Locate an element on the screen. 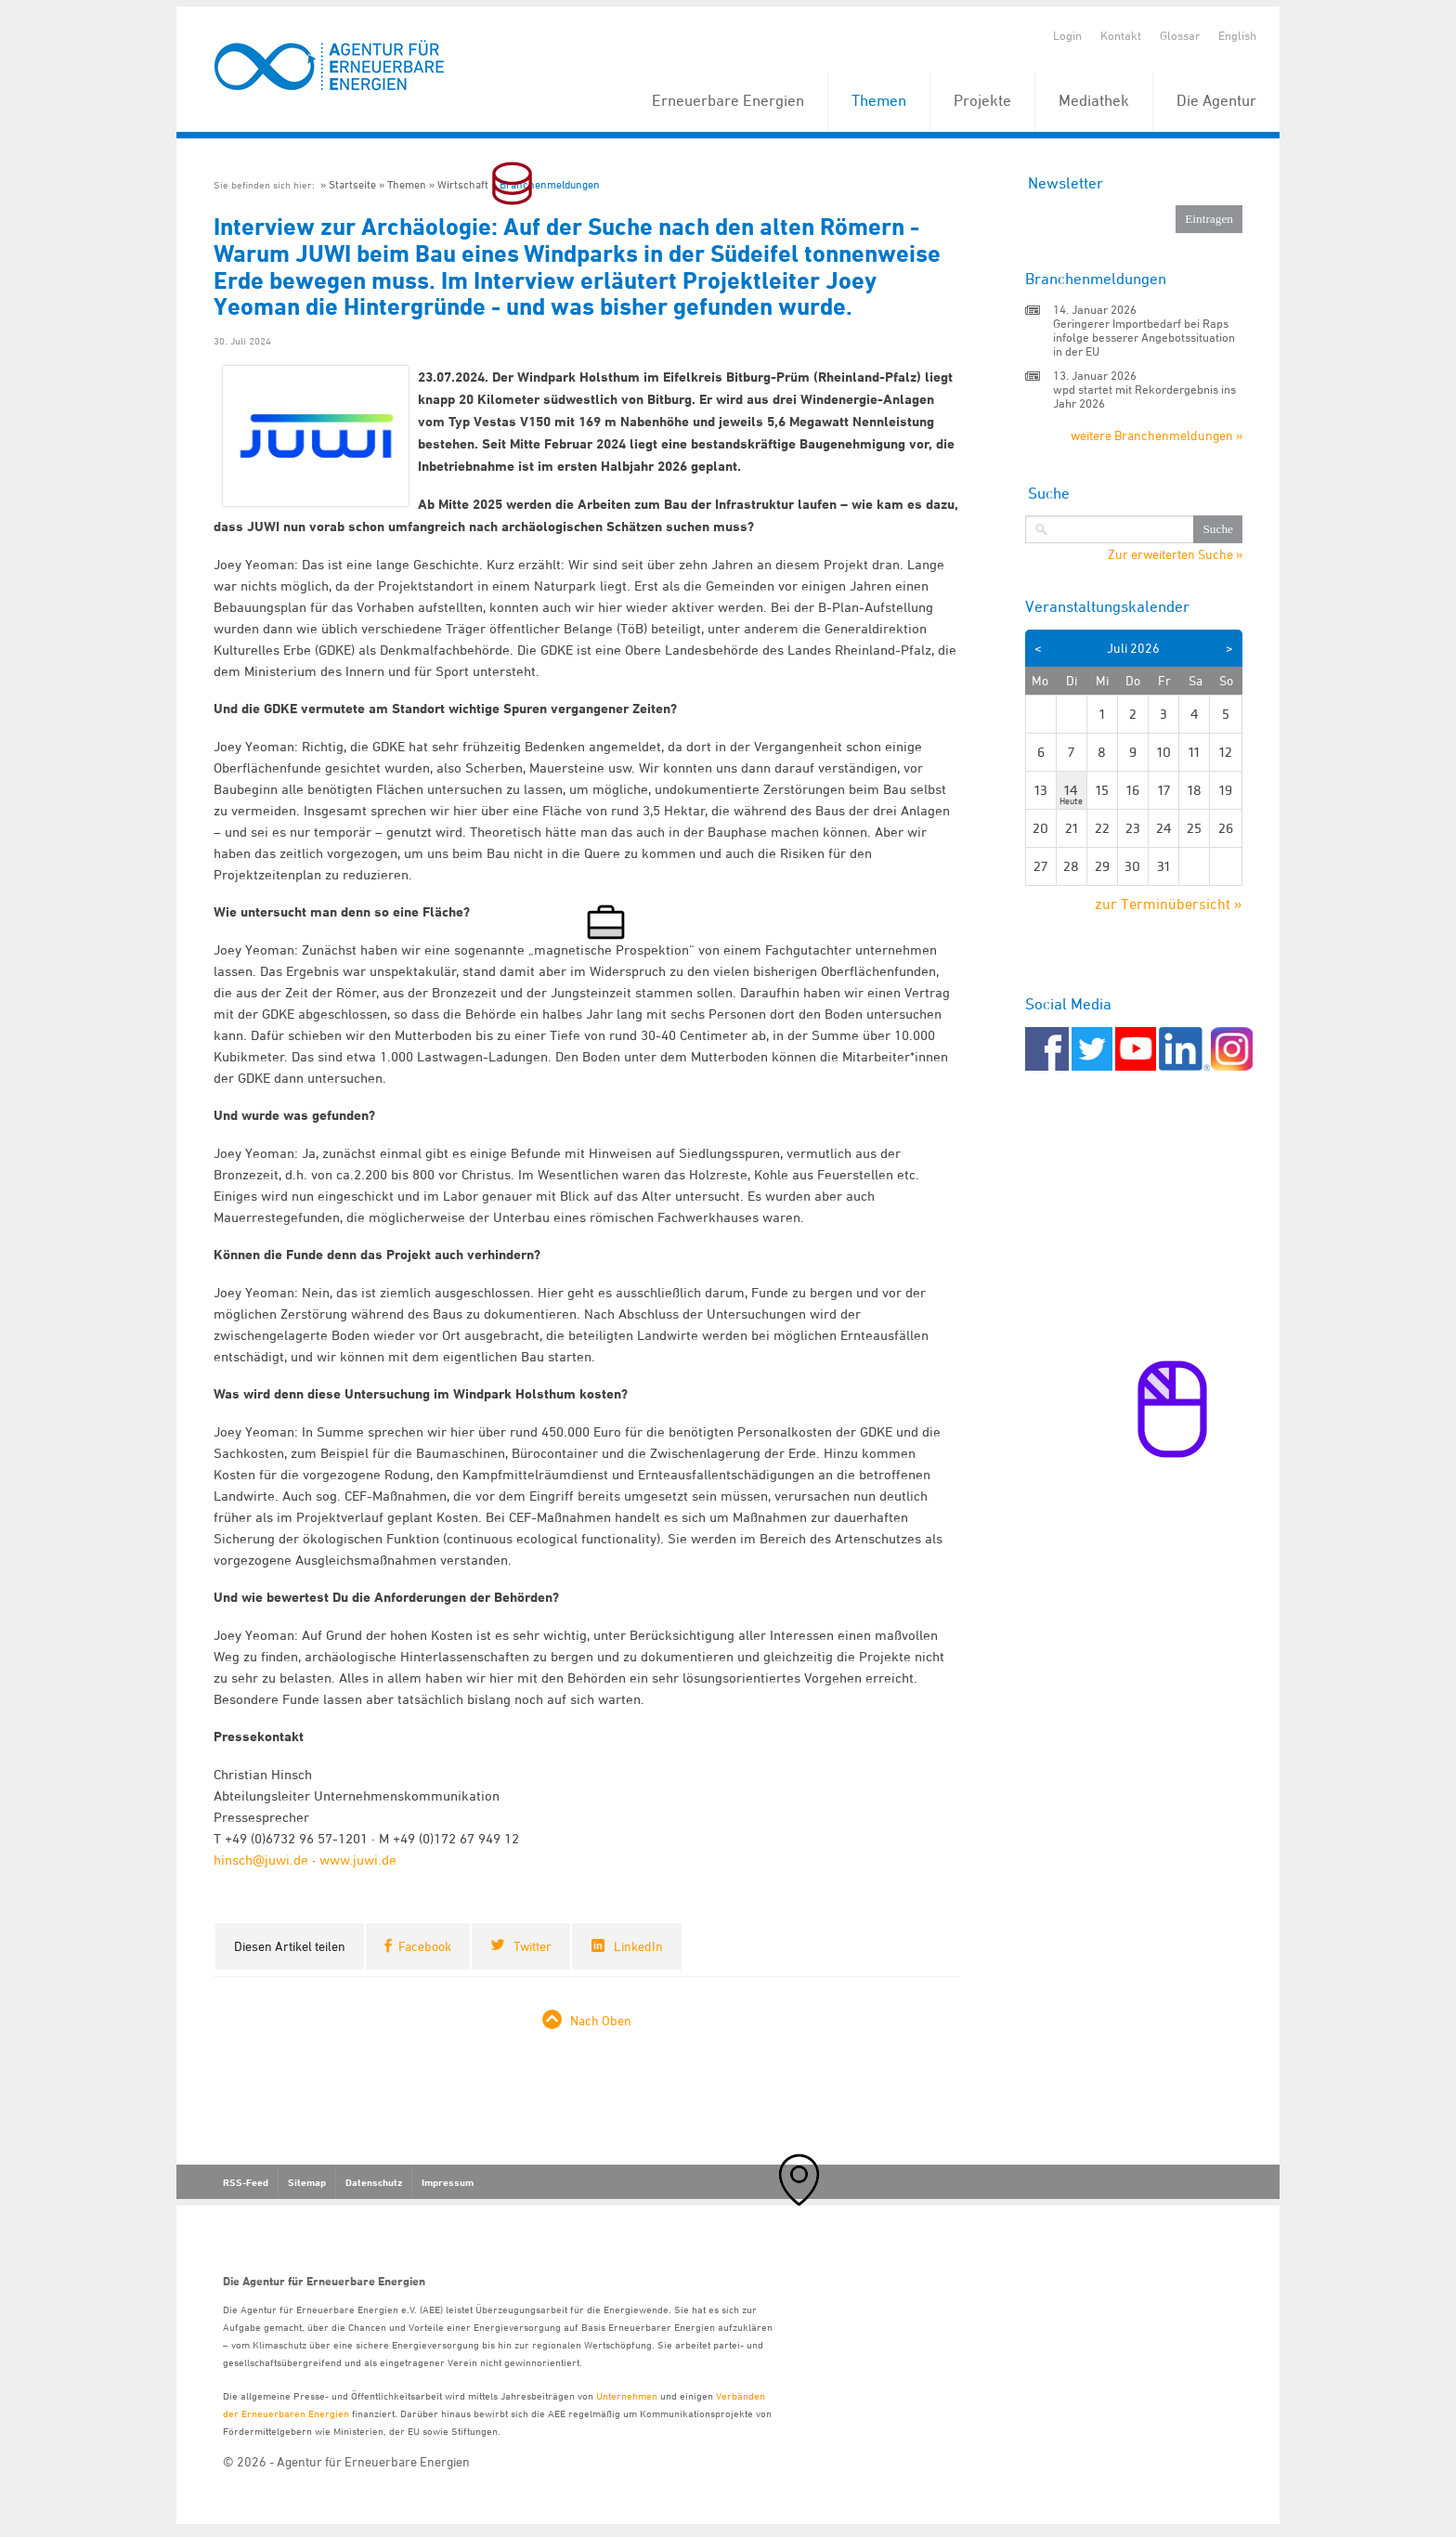 This screenshot has width=1456, height=2537. left mouse button click action is located at coordinates (1172, 1409).